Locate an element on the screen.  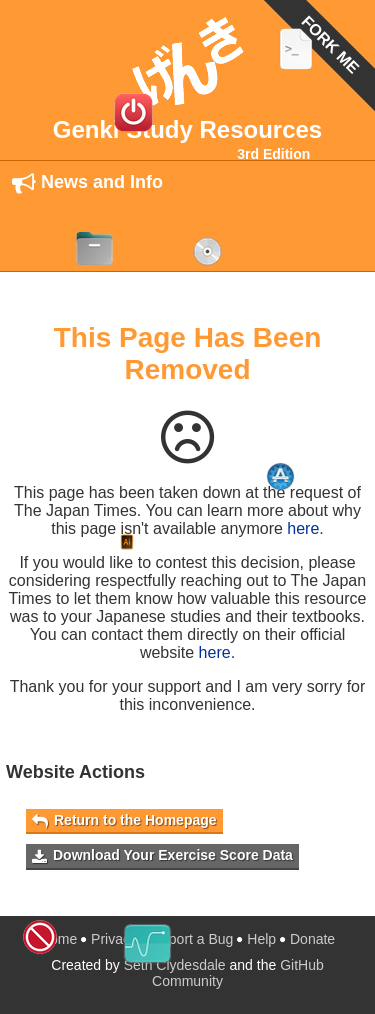
open an Adobe Illustrator file is located at coordinates (127, 542).